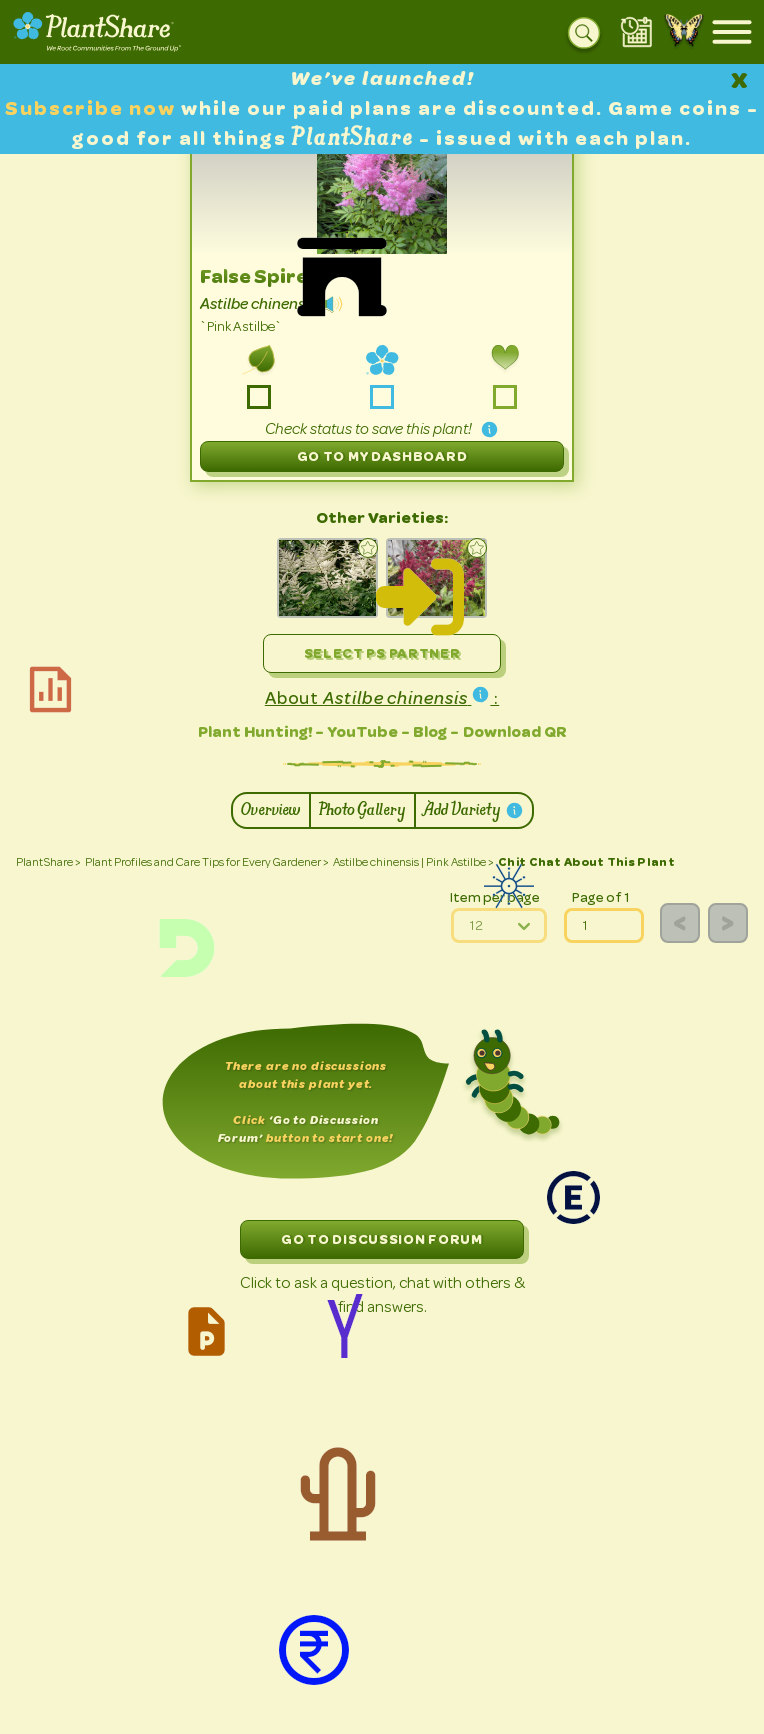  Describe the element at coordinates (420, 597) in the screenshot. I see `sign in to your account` at that location.